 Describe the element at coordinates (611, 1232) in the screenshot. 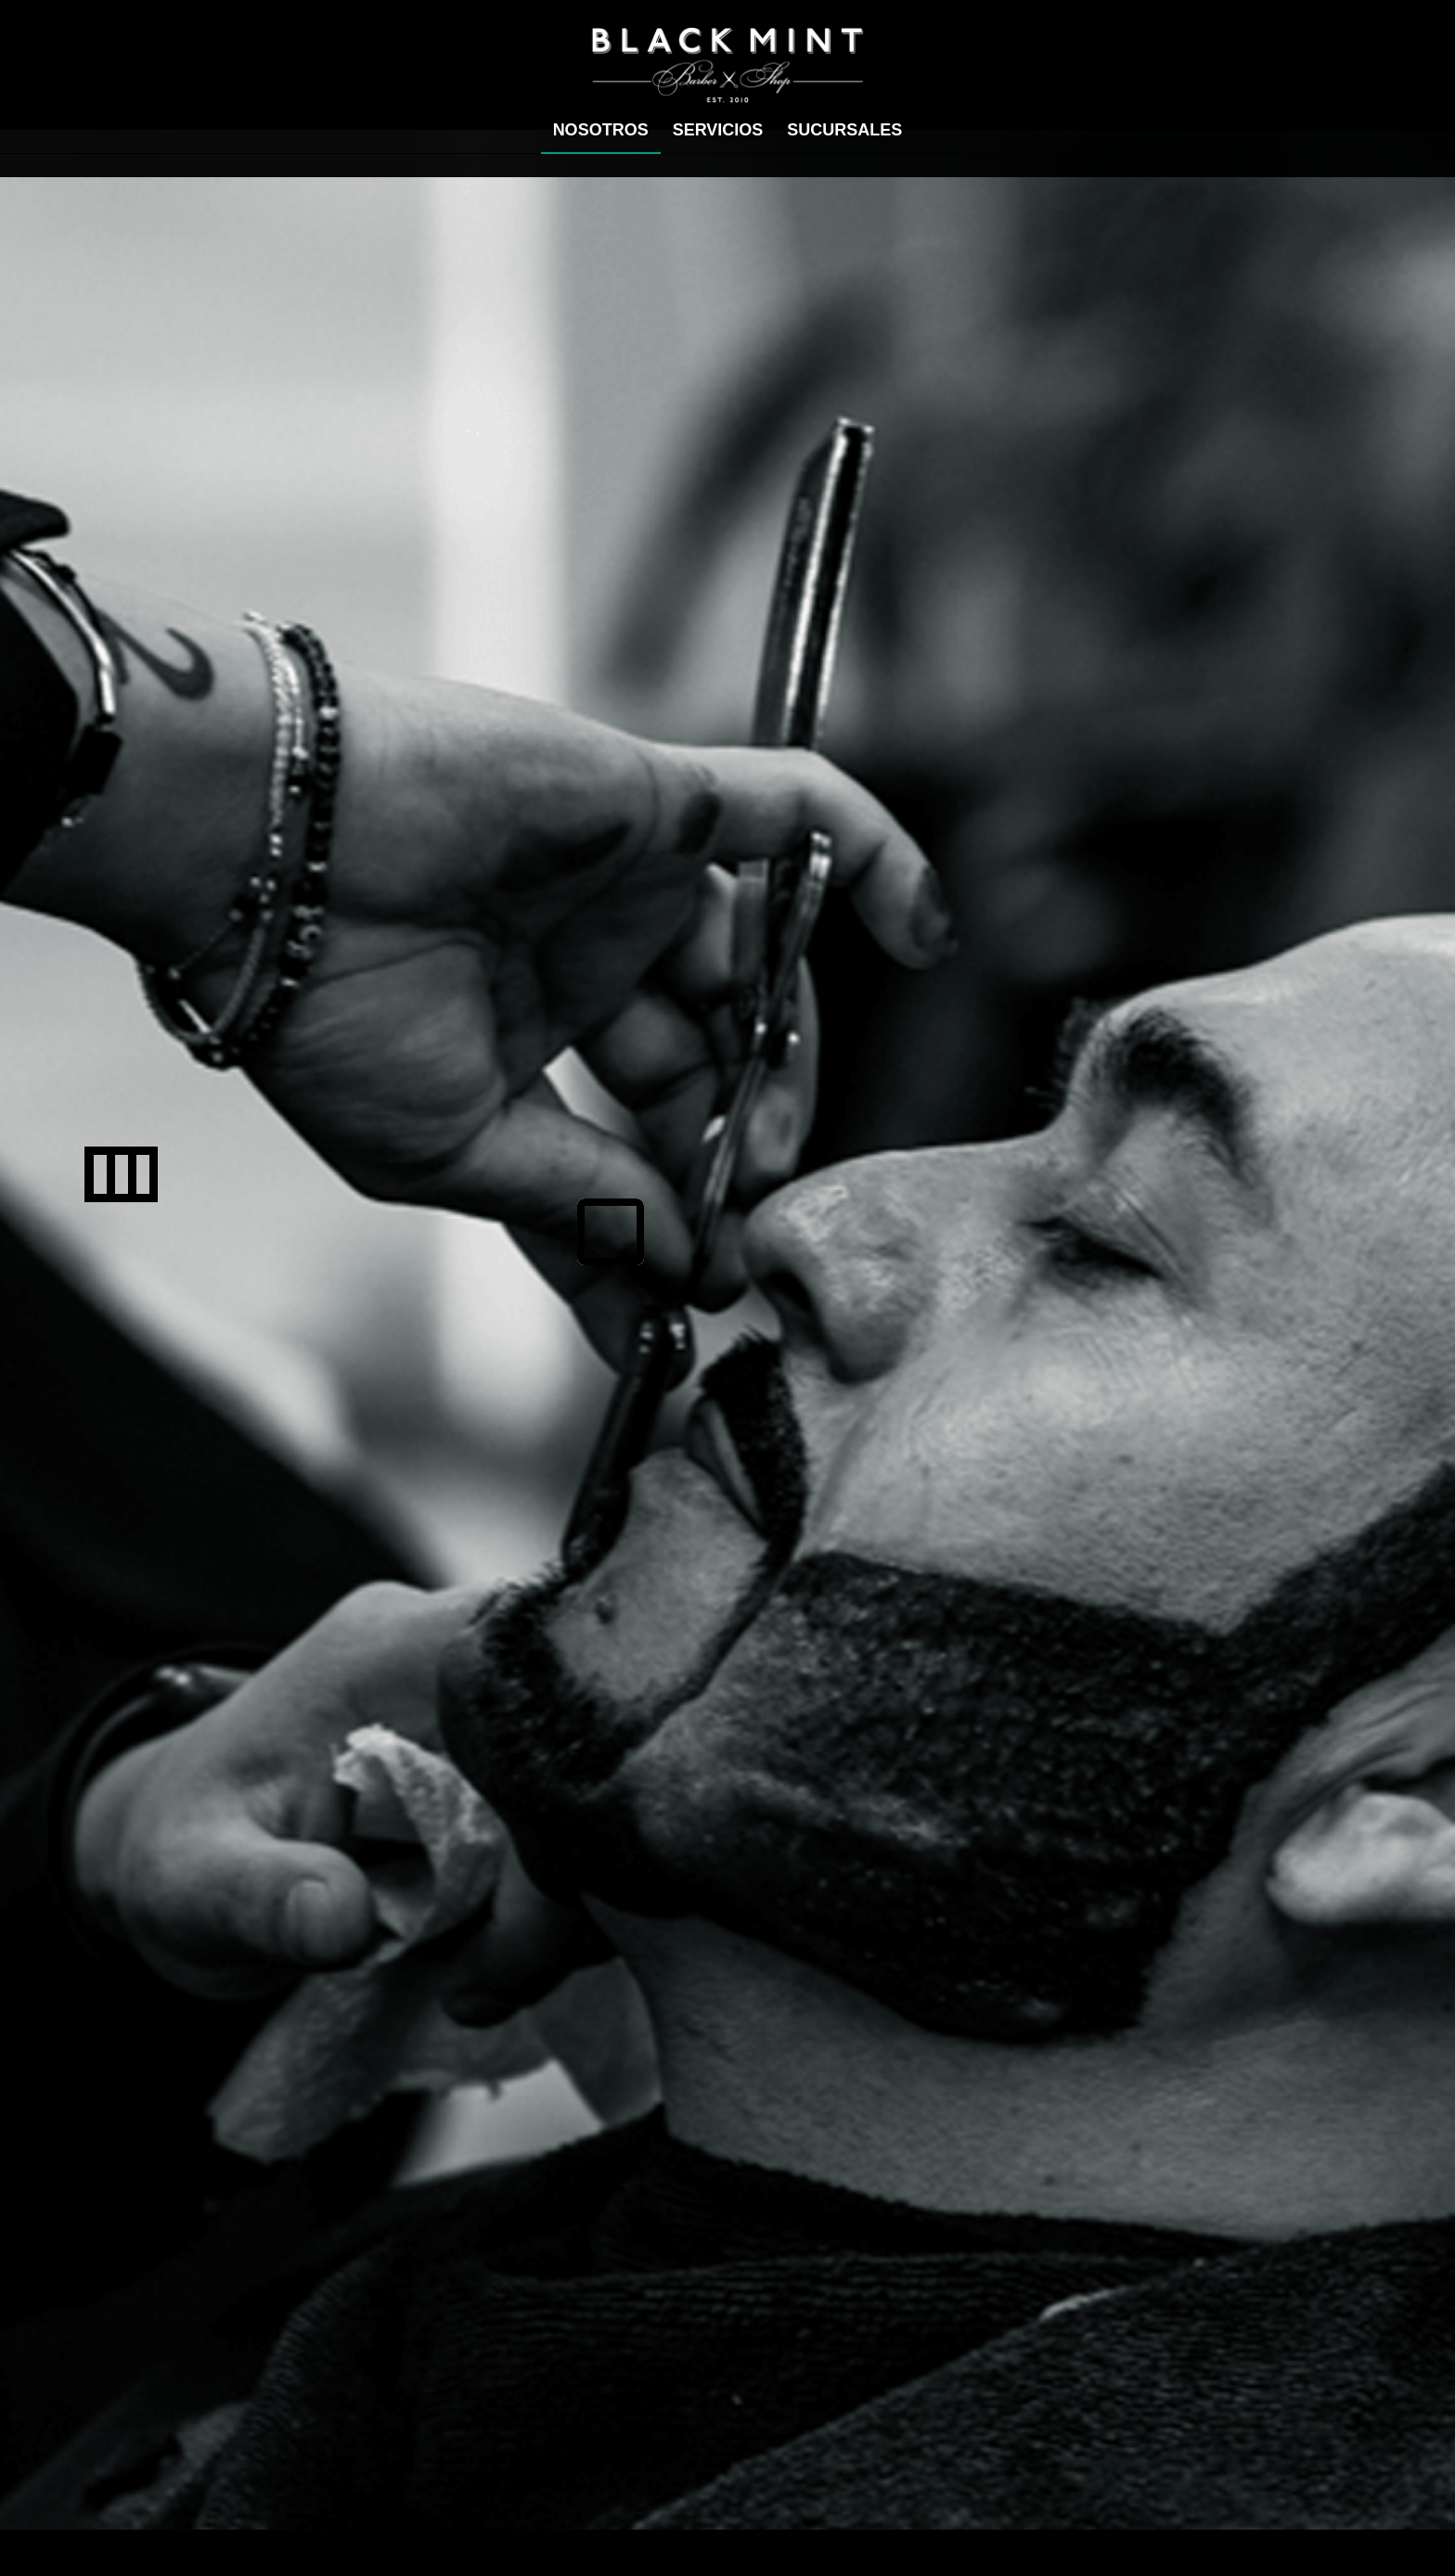

I see `crop image to square dimensions` at that location.